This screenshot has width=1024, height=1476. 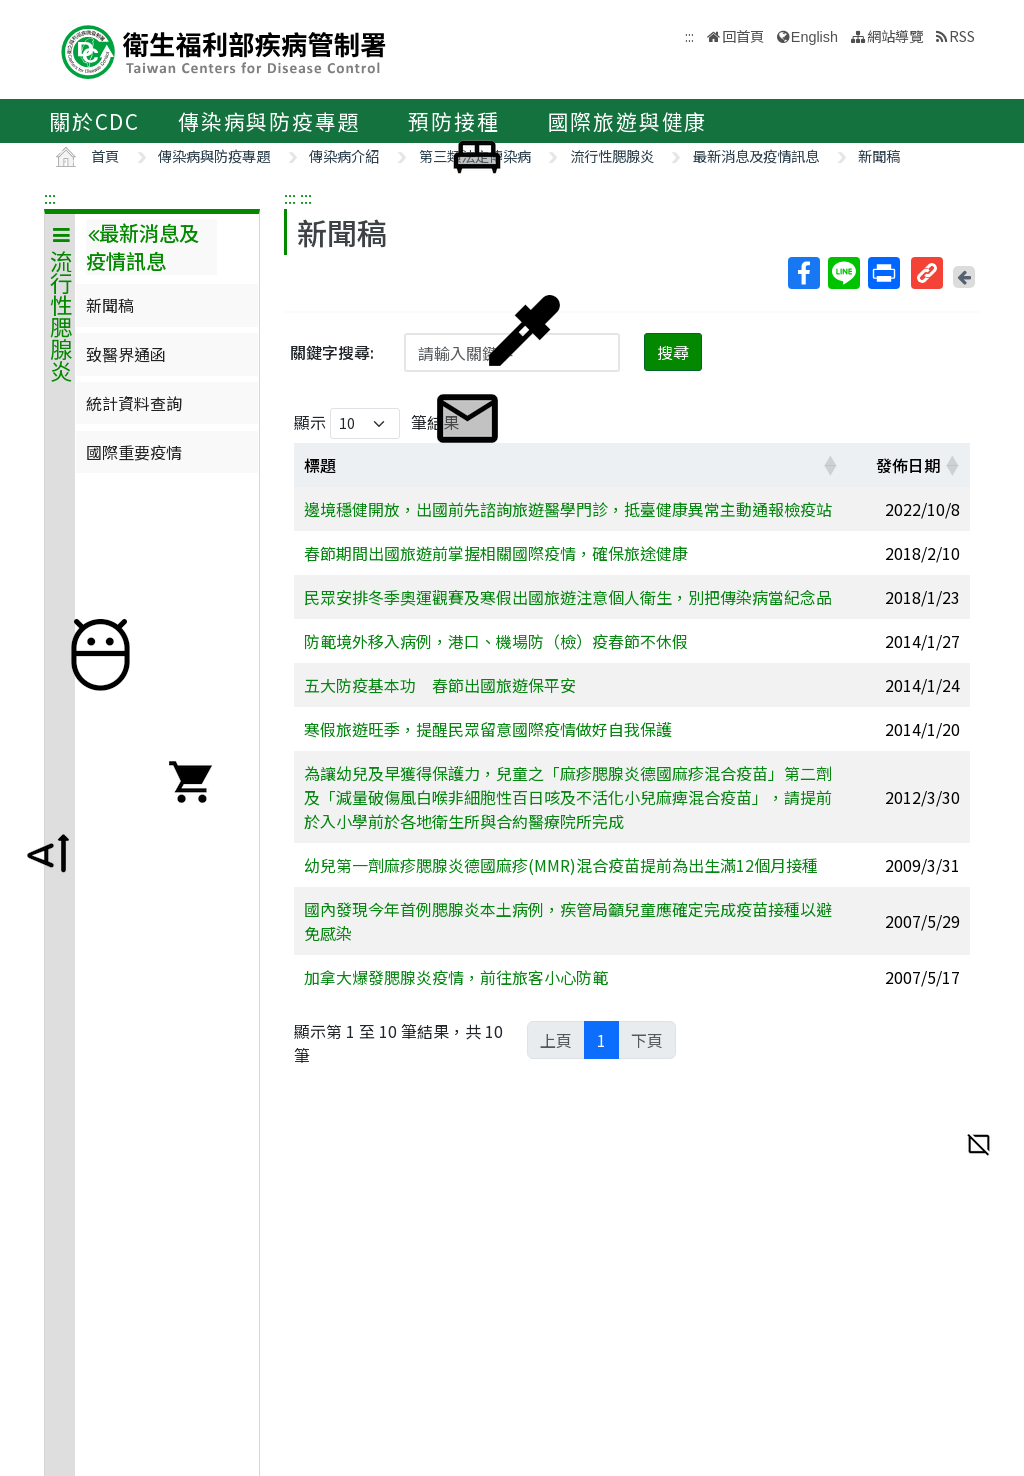 I want to click on android device or platform indicator, so click(x=100, y=653).